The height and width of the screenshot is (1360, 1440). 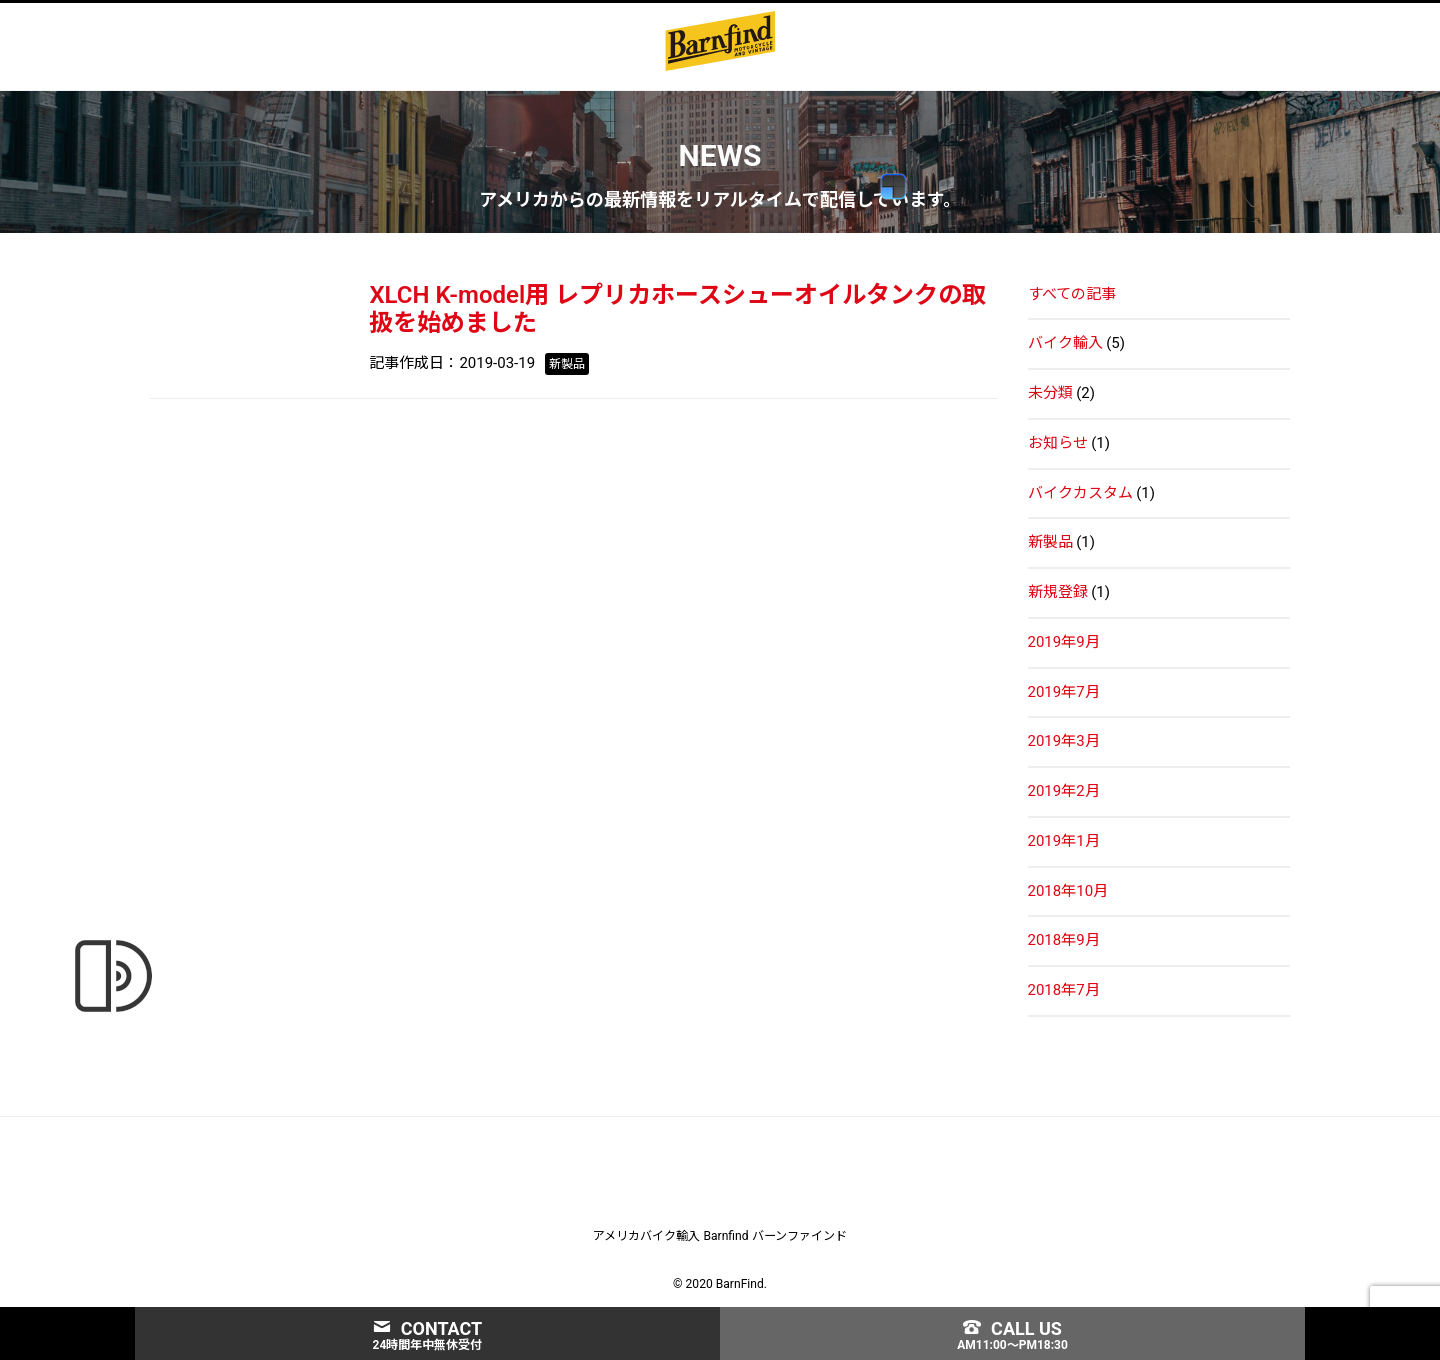 I want to click on view unplayed albums in your music library, so click(x=111, y=976).